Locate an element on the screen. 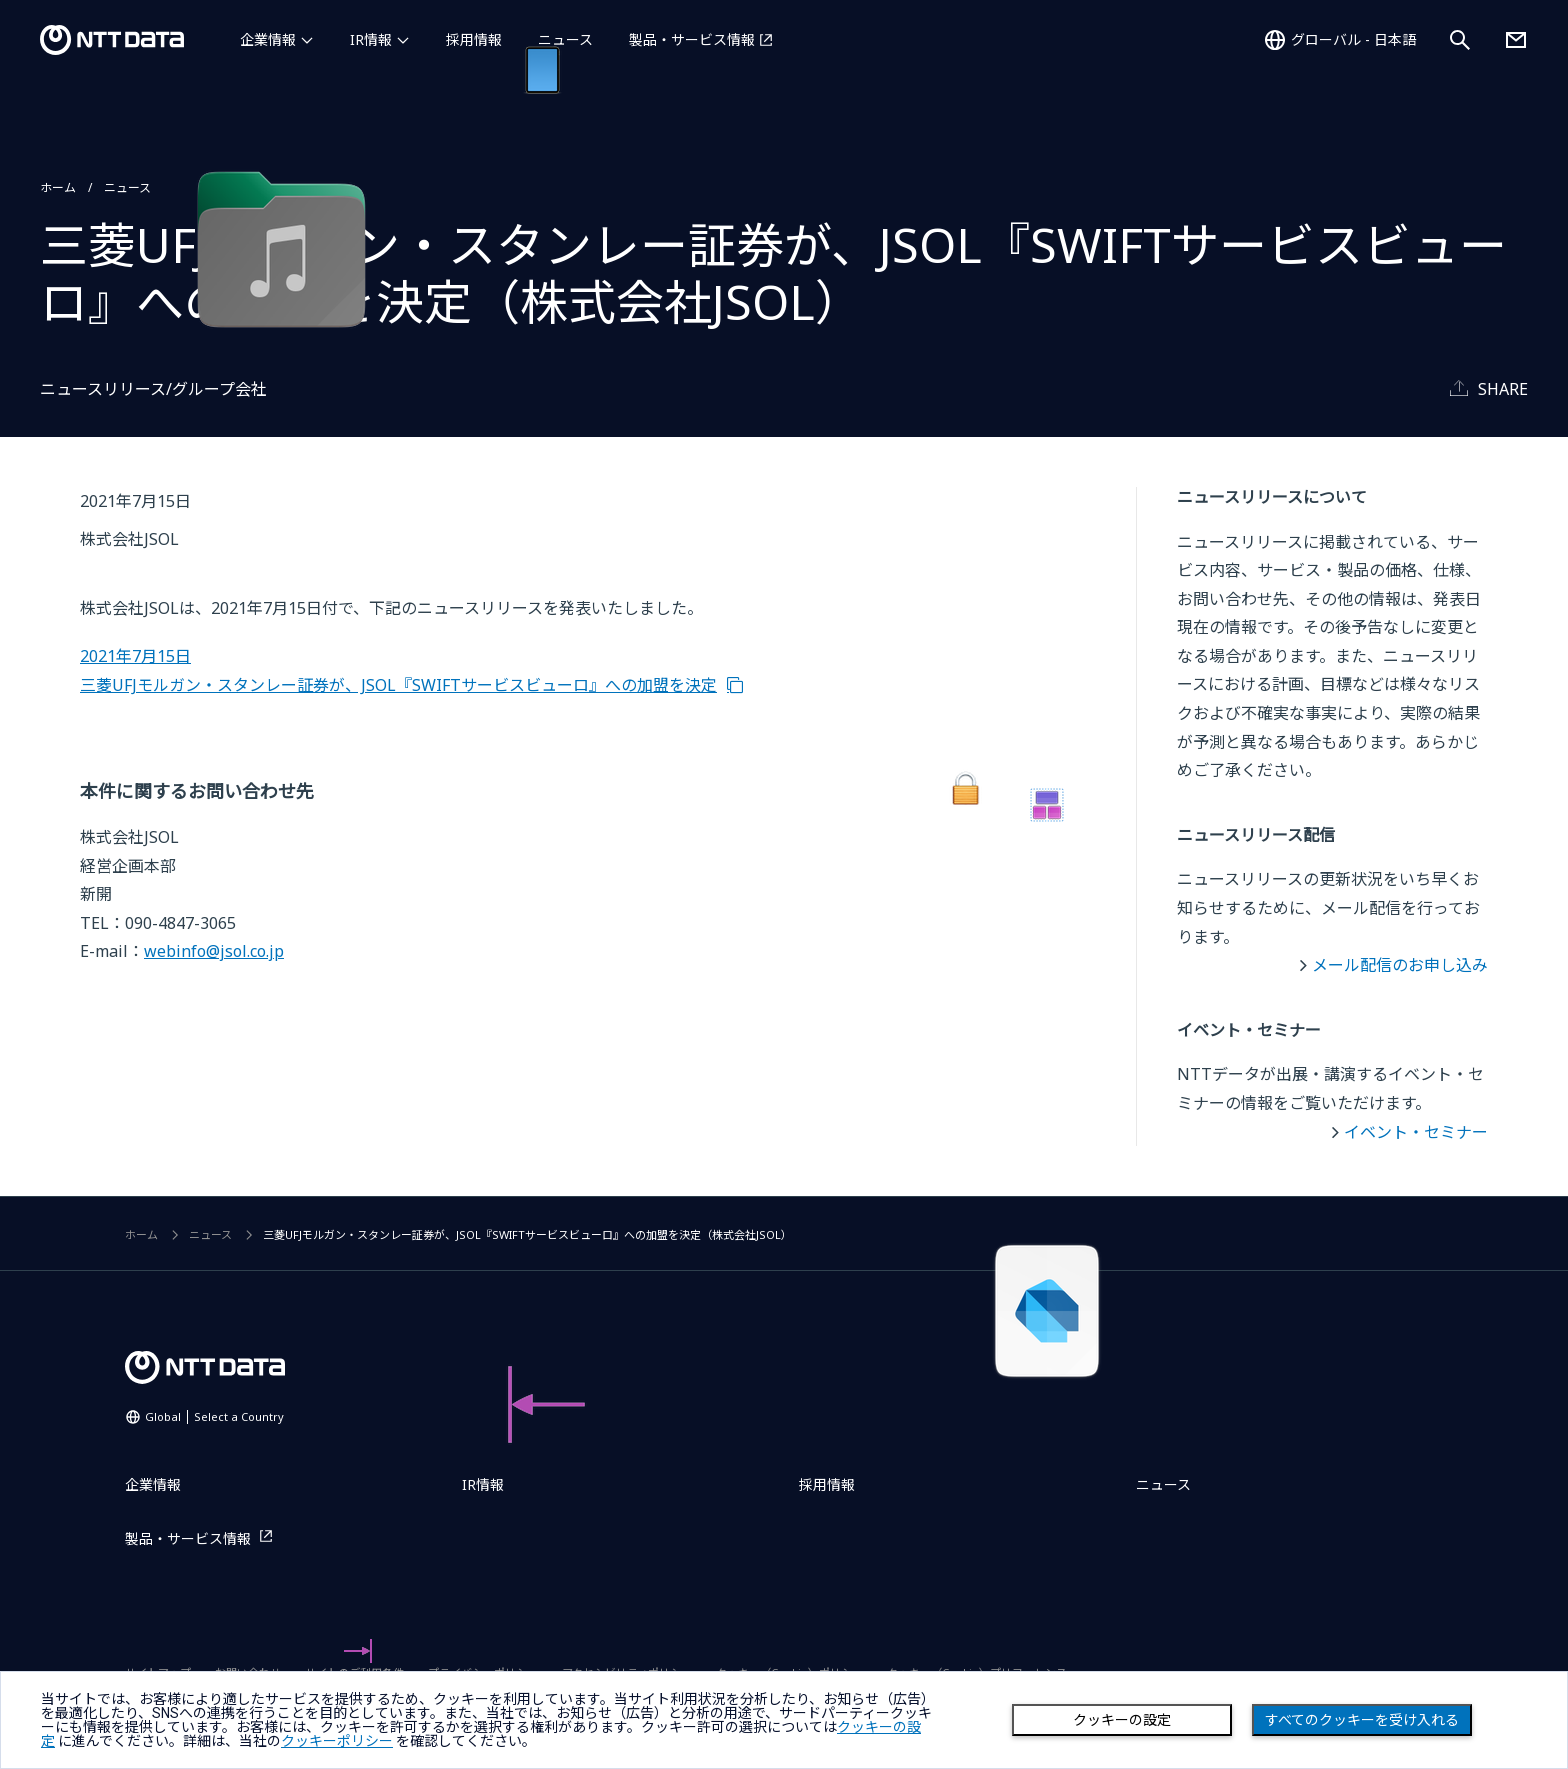 The image size is (1568, 1769). iPad device icon is located at coordinates (542, 70).